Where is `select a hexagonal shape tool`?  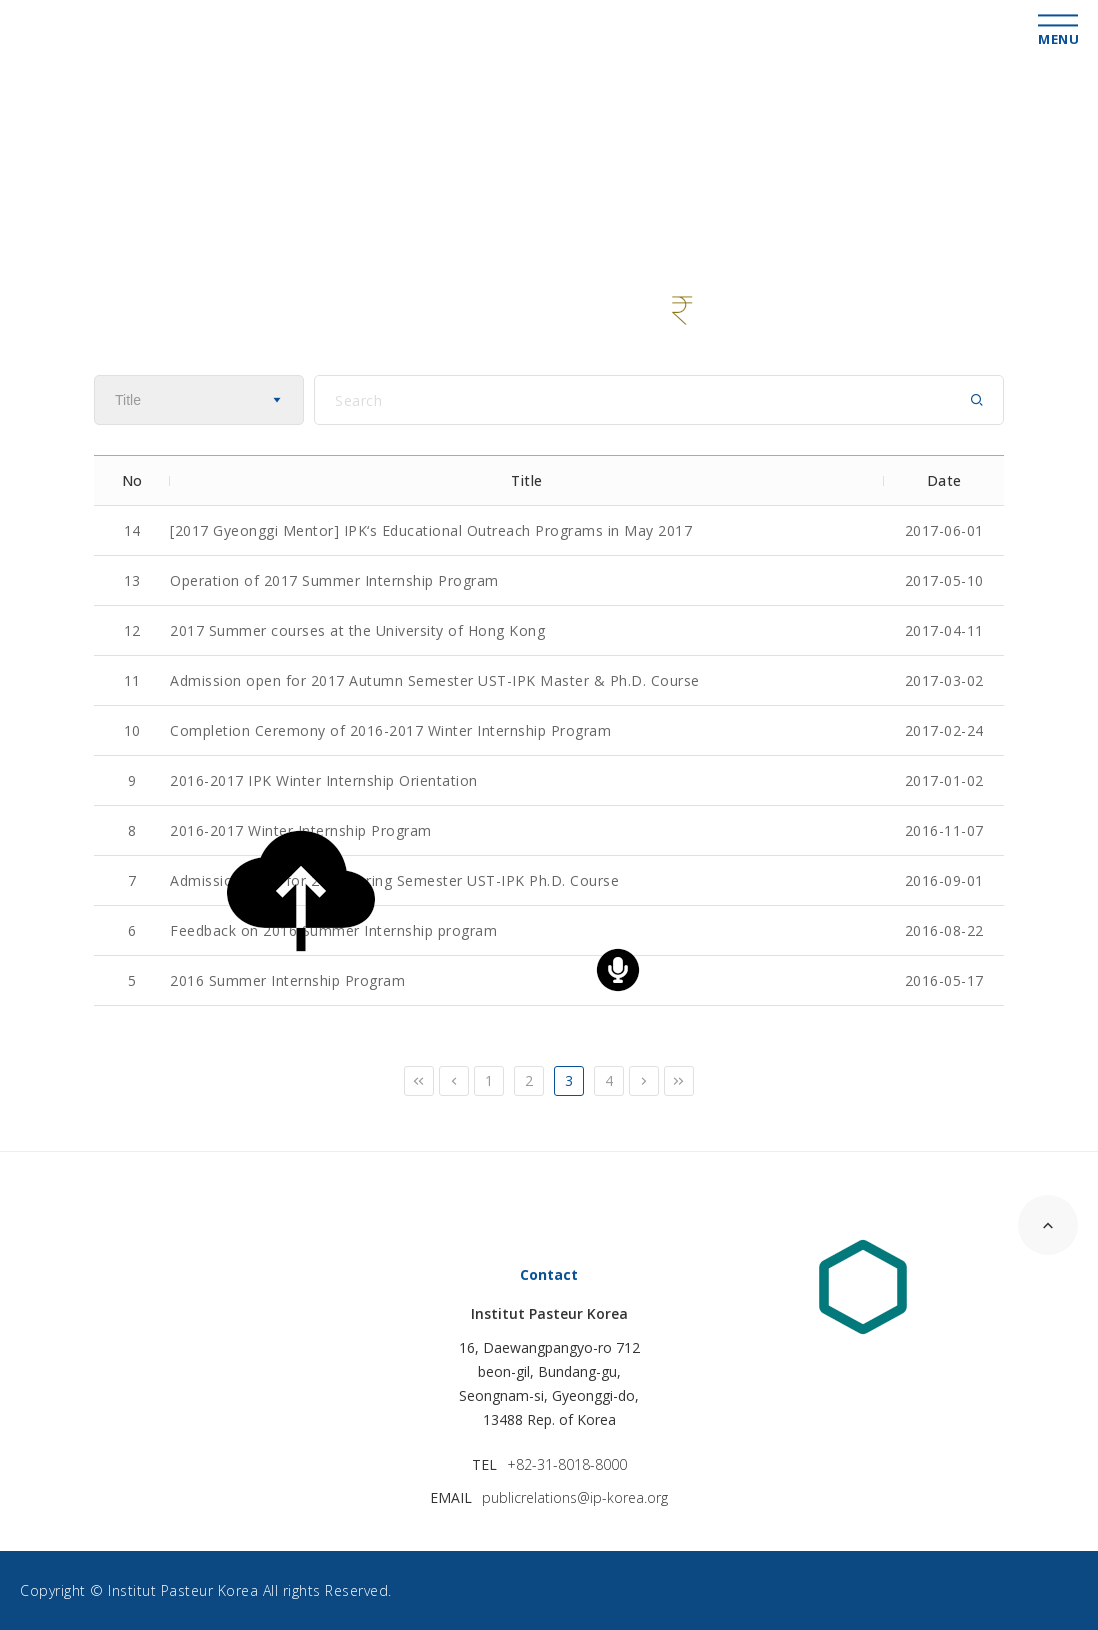 select a hexagonal shape tool is located at coordinates (863, 1287).